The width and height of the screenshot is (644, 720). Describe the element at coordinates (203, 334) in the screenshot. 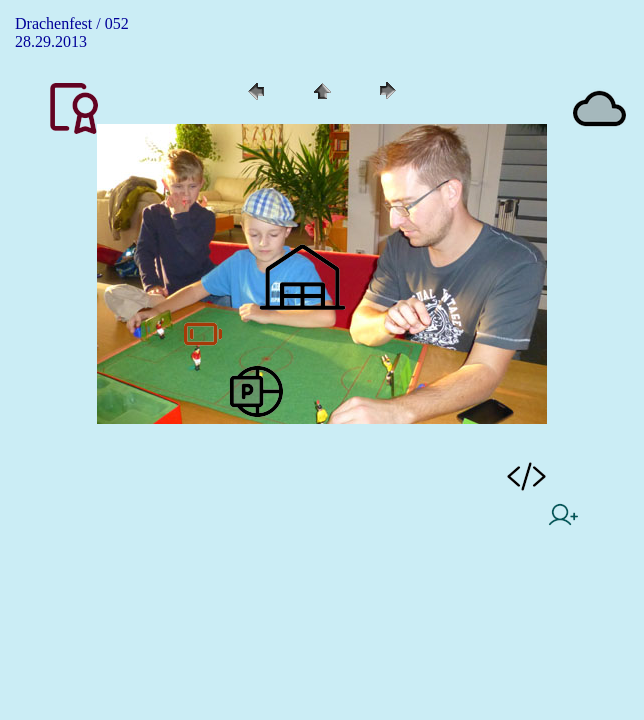

I see `indicates low battery level` at that location.